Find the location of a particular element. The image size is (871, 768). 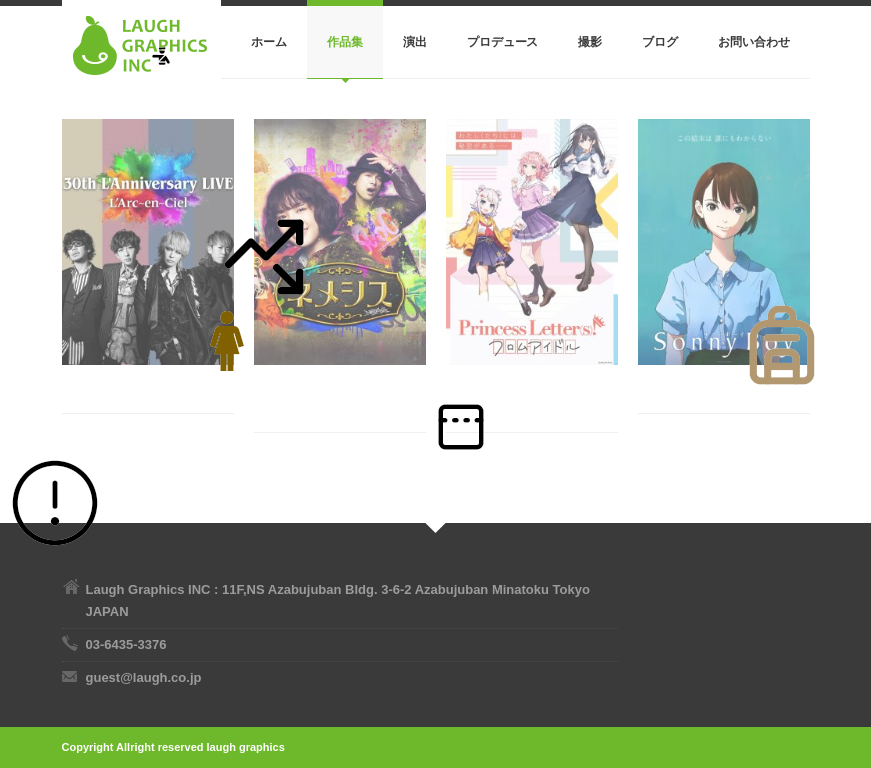

indicates a warning or caution state is located at coordinates (55, 503).